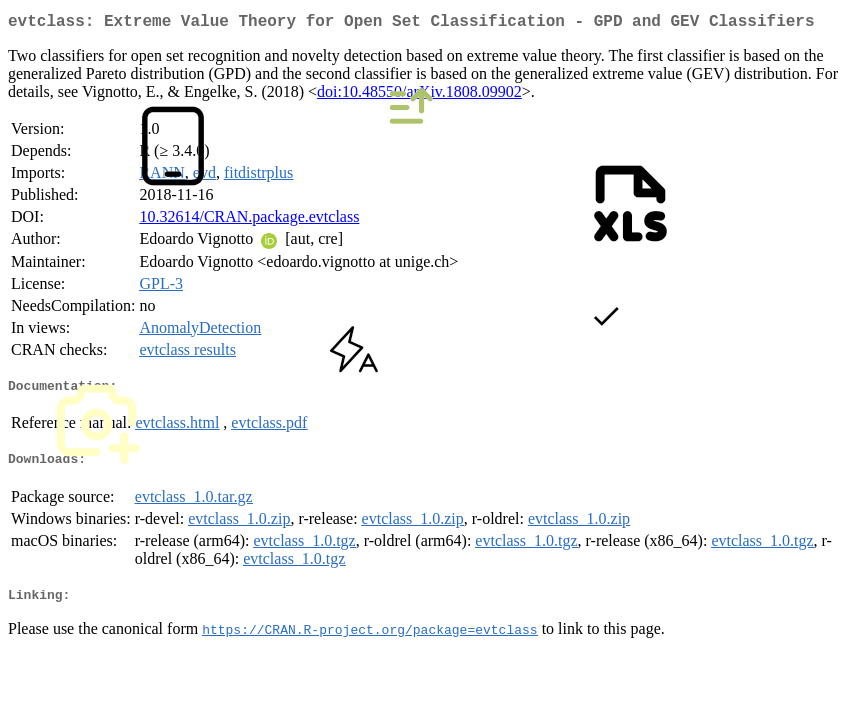 The height and width of the screenshot is (720, 846). I want to click on view on tablet device, so click(173, 146).